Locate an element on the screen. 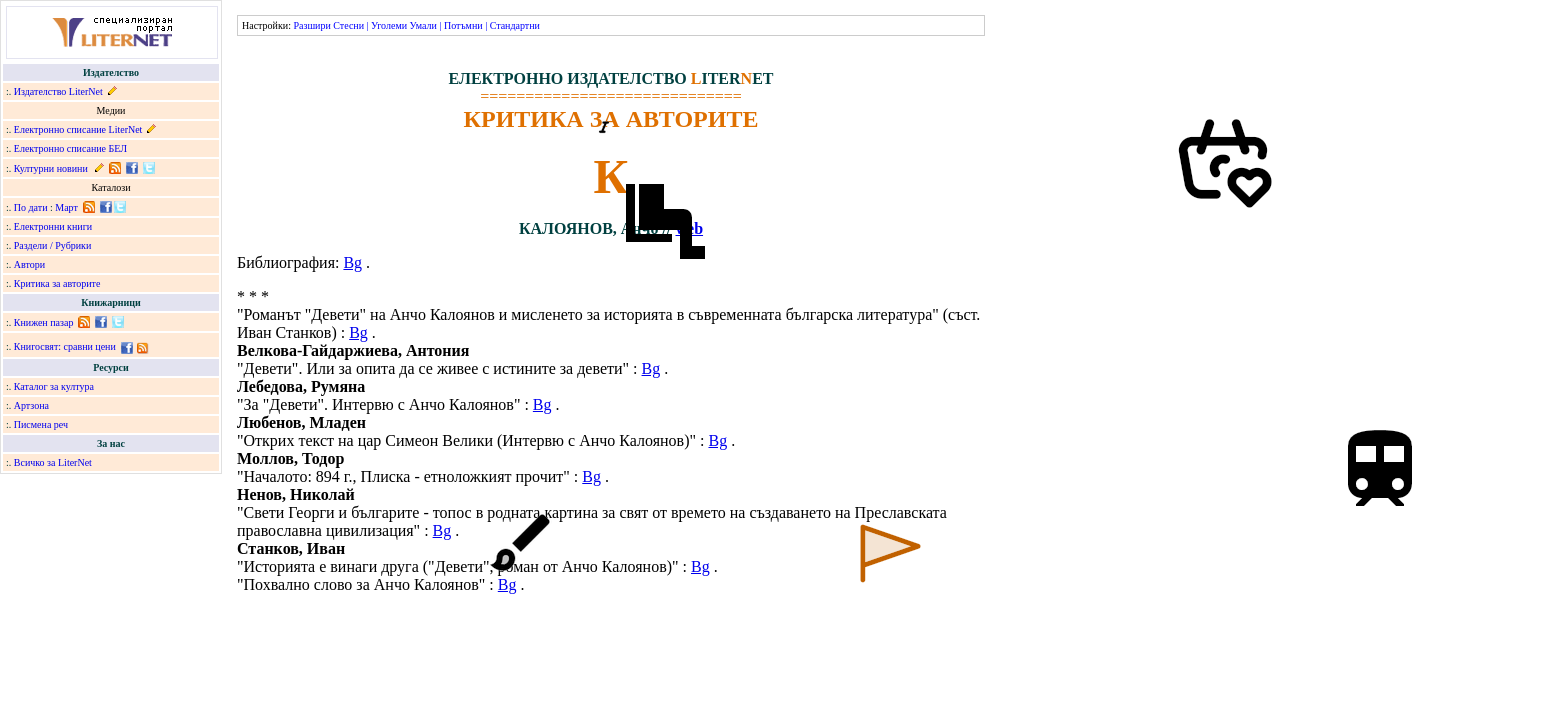 This screenshot has width=1568, height=720. access drawing or painting tools is located at coordinates (521, 542).